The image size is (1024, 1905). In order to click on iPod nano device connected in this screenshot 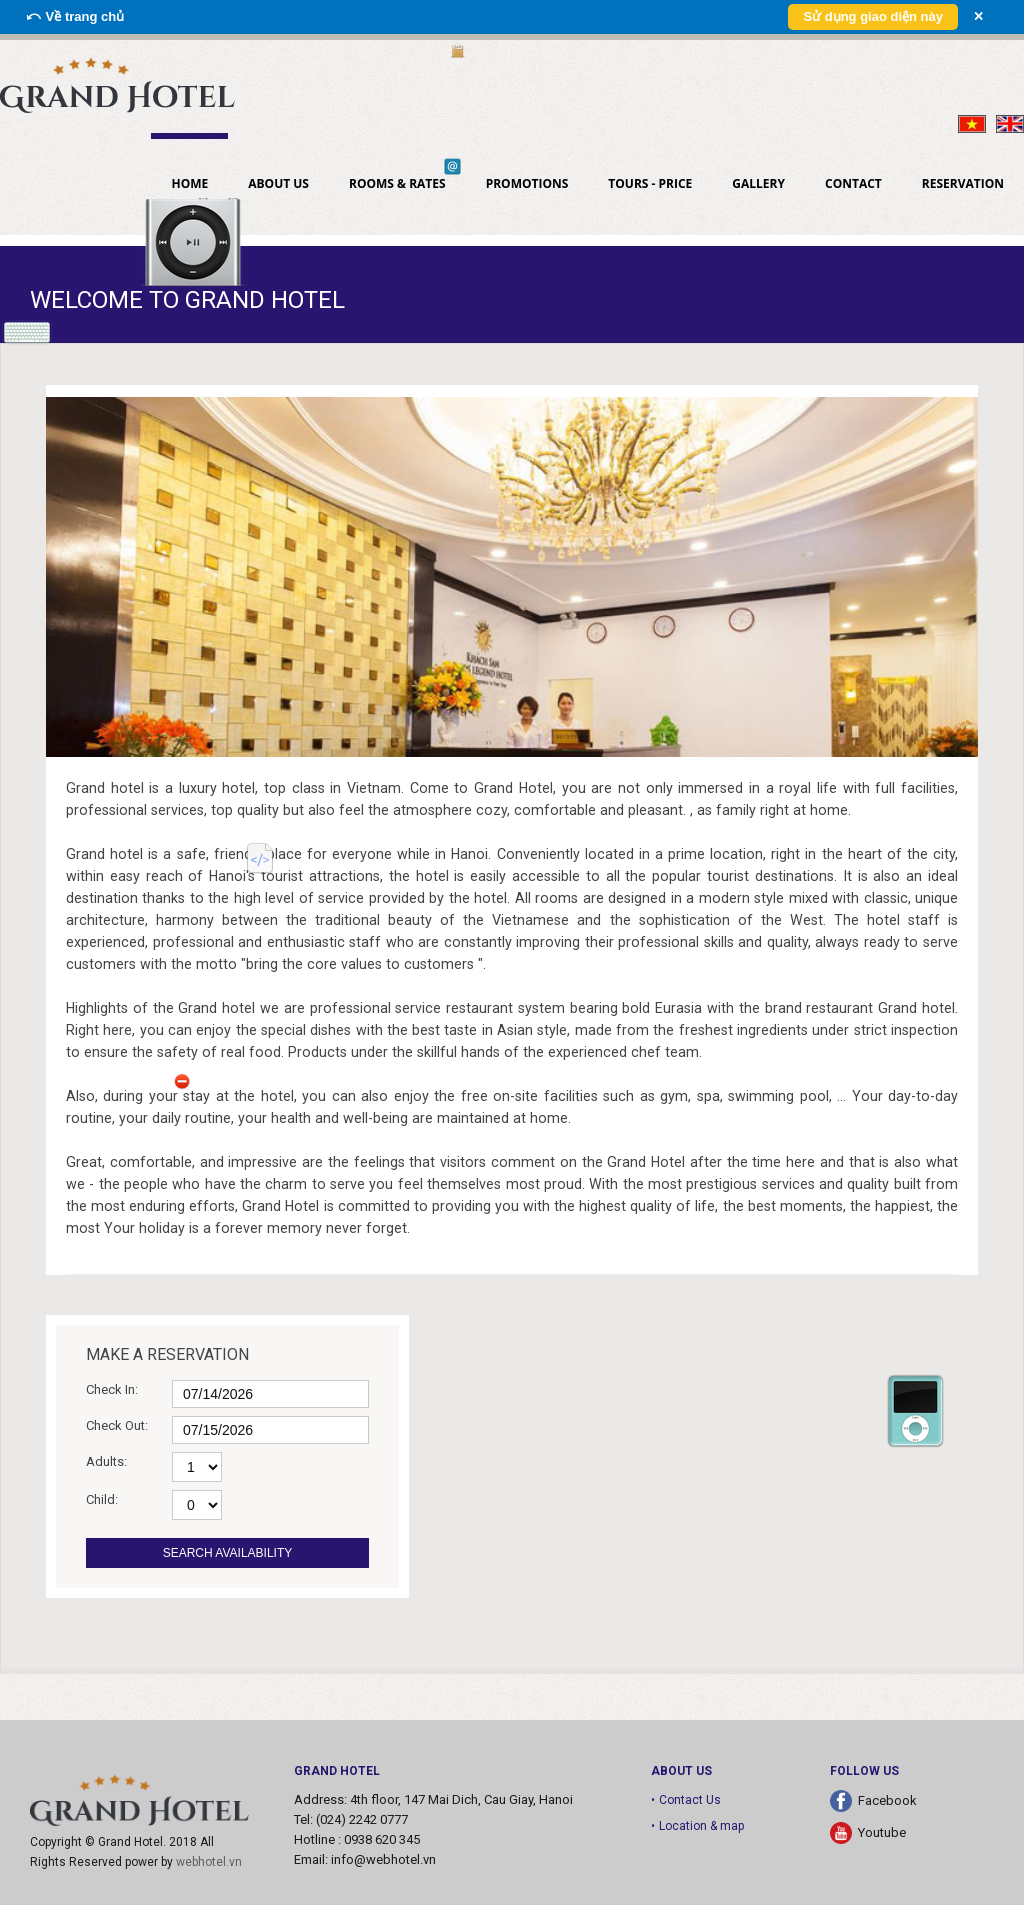, I will do `click(915, 1394)`.